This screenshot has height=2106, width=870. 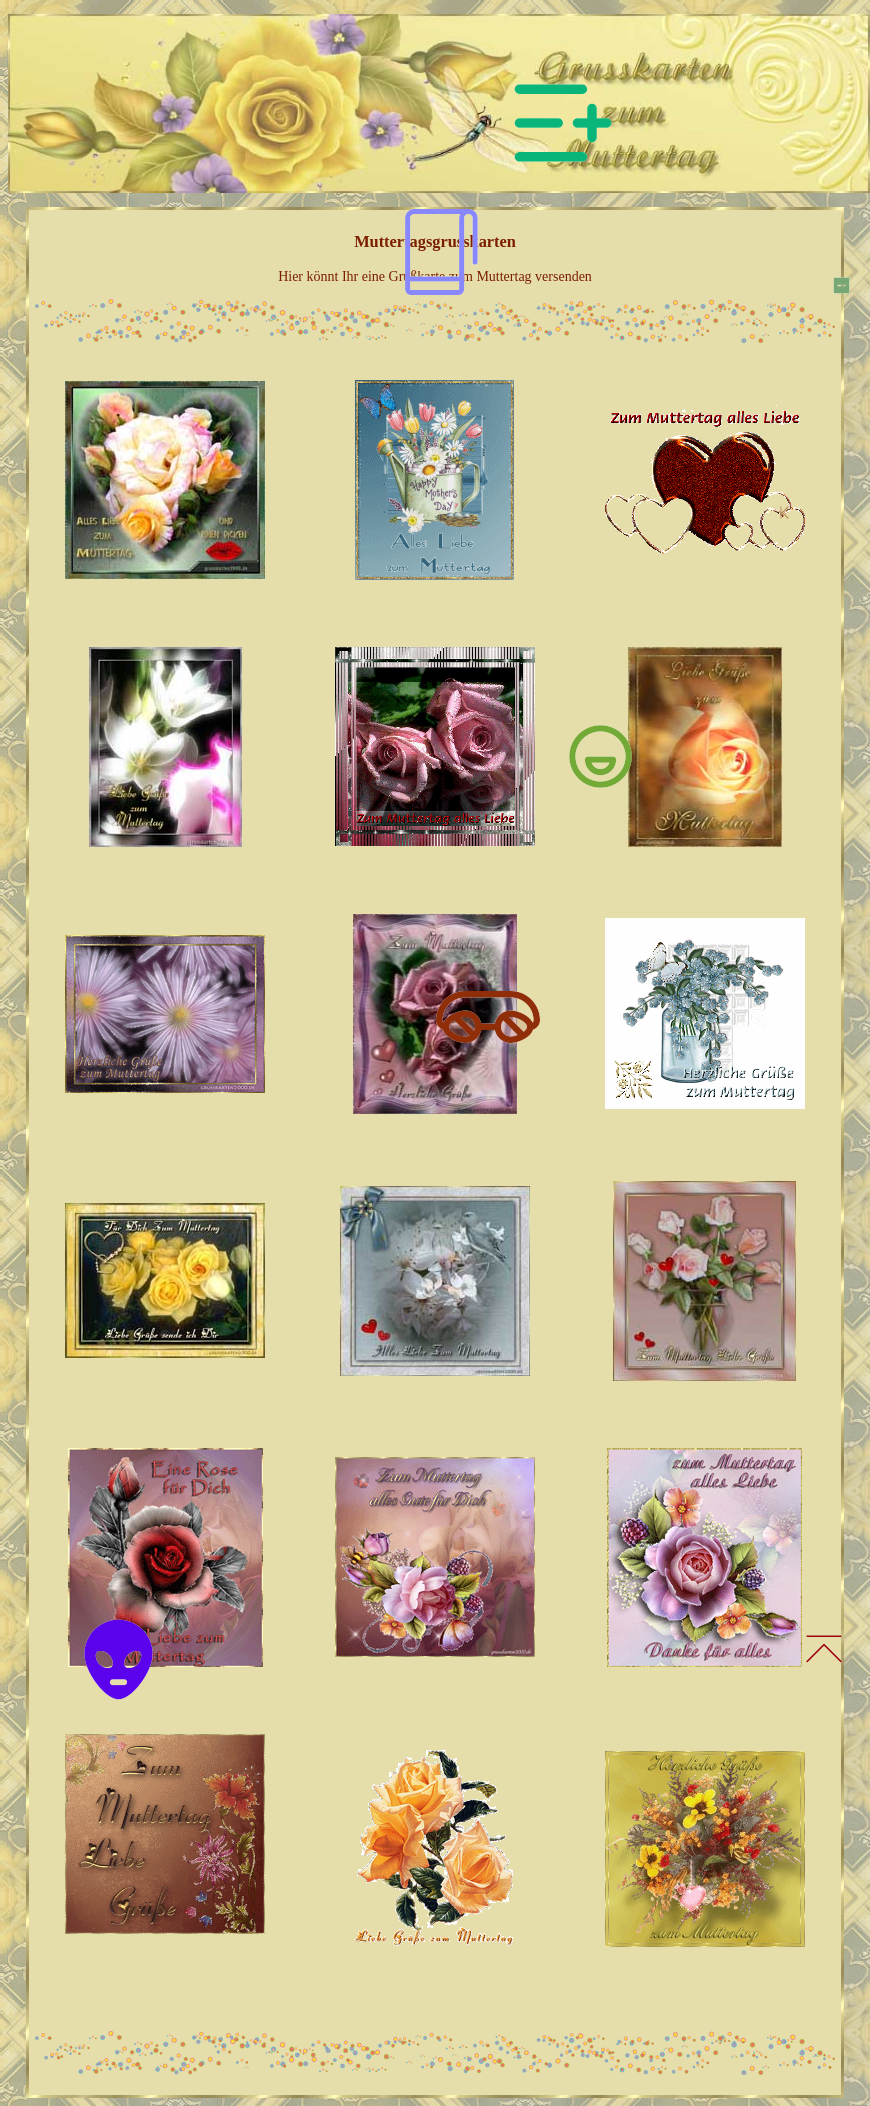 I want to click on indicates extraterrestrial or sci-fi themed content, so click(x=118, y=1659).